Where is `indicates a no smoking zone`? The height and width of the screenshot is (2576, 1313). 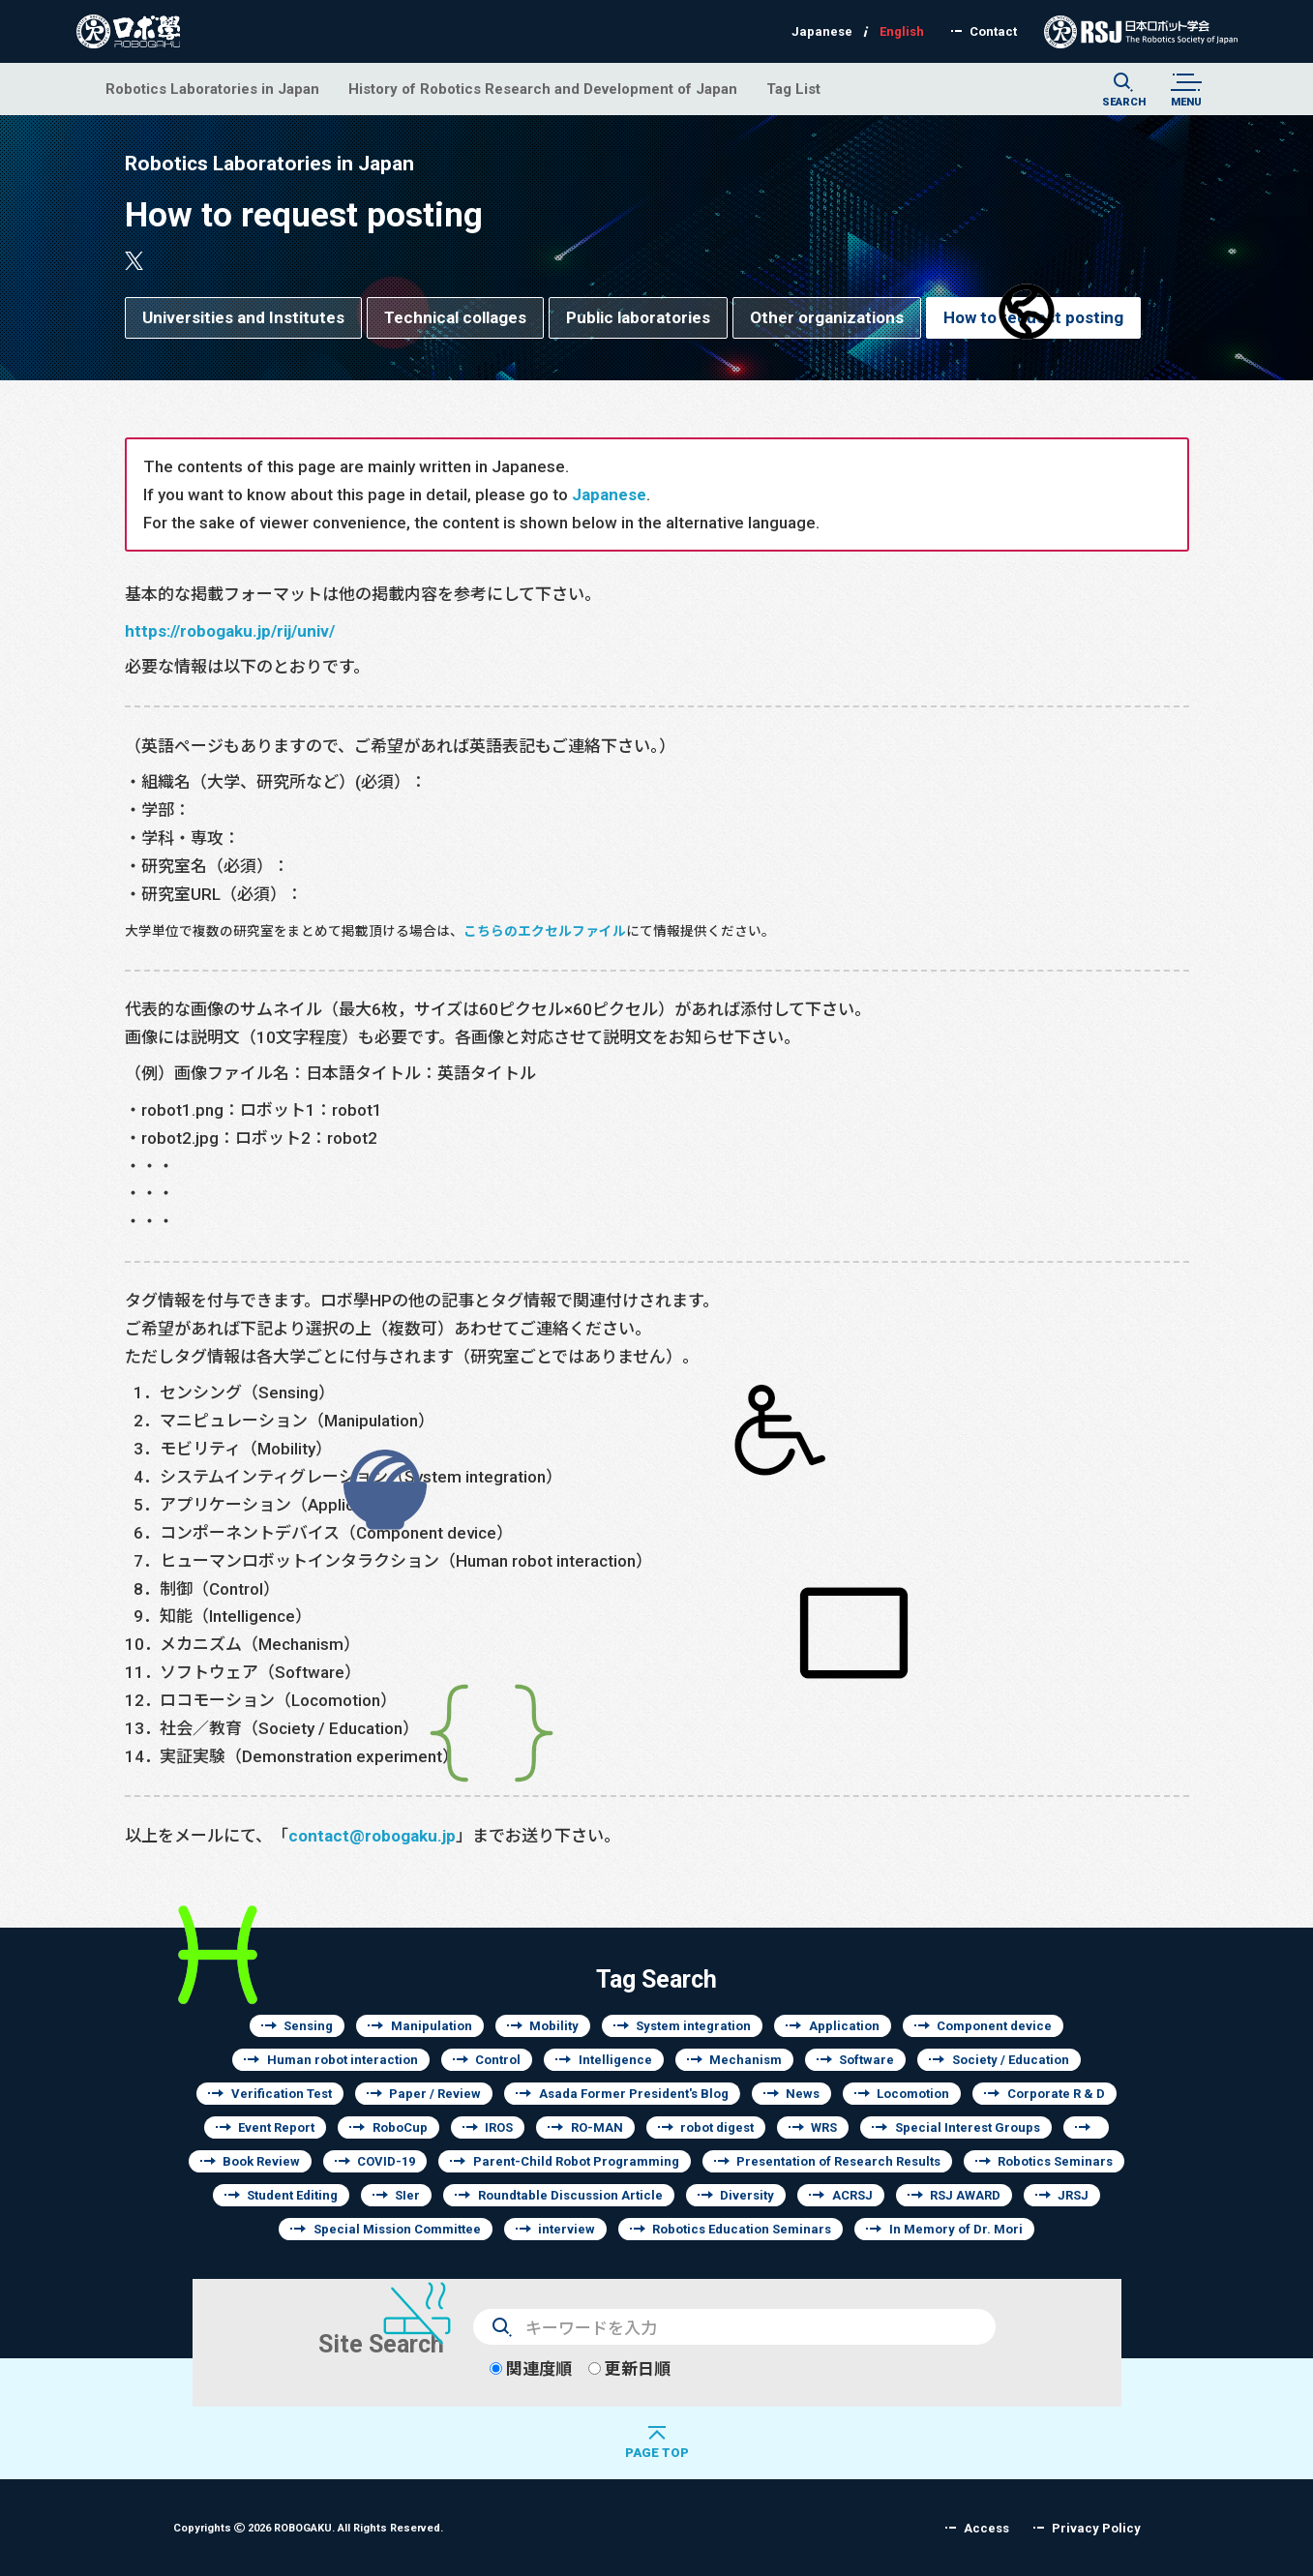 indicates a no smoking zone is located at coordinates (417, 2316).